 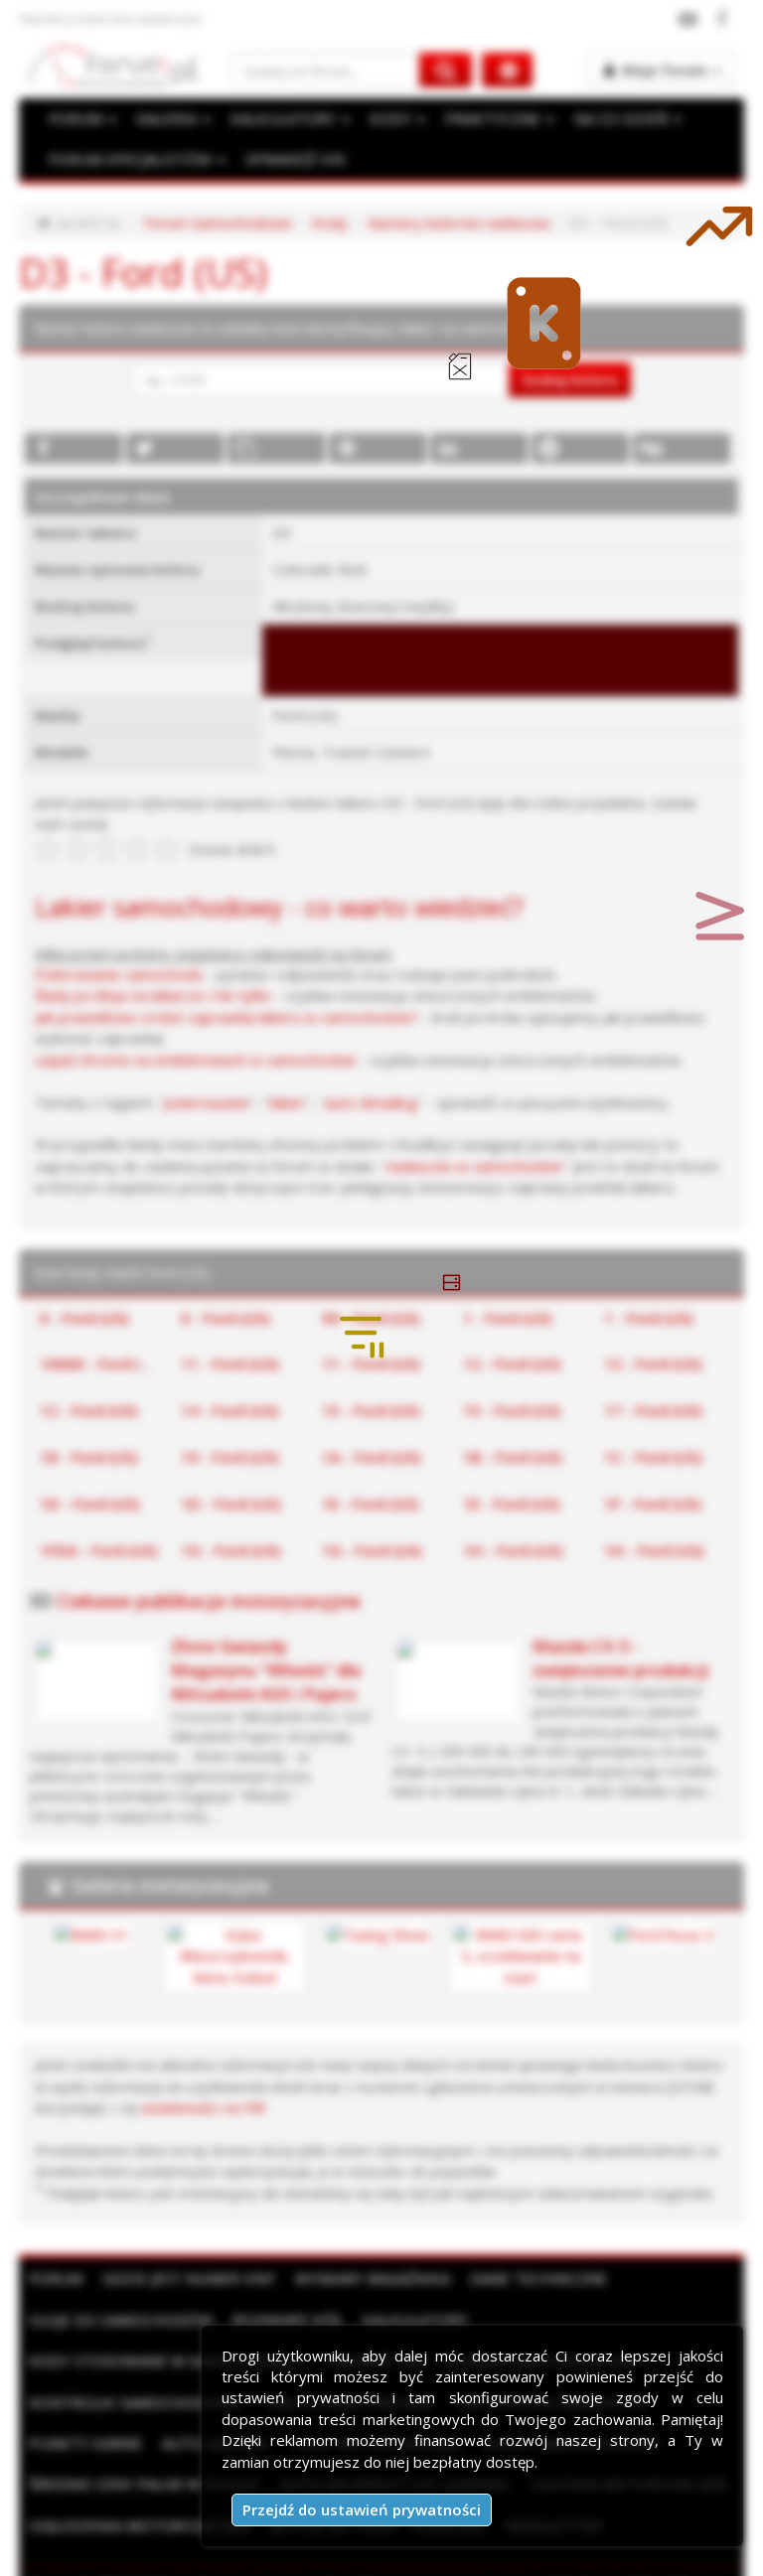 I want to click on greater than or equal to mathematical operator, so click(x=718, y=917).